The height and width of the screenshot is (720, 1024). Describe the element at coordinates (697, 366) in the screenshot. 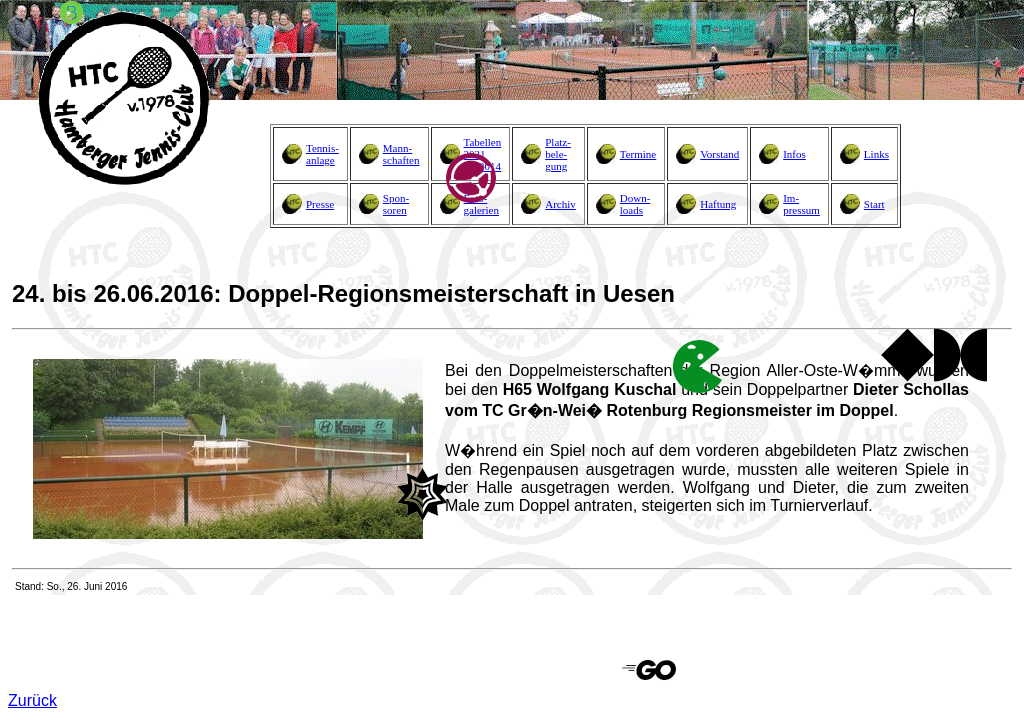

I see `cookiecutter project templating tool logo` at that location.